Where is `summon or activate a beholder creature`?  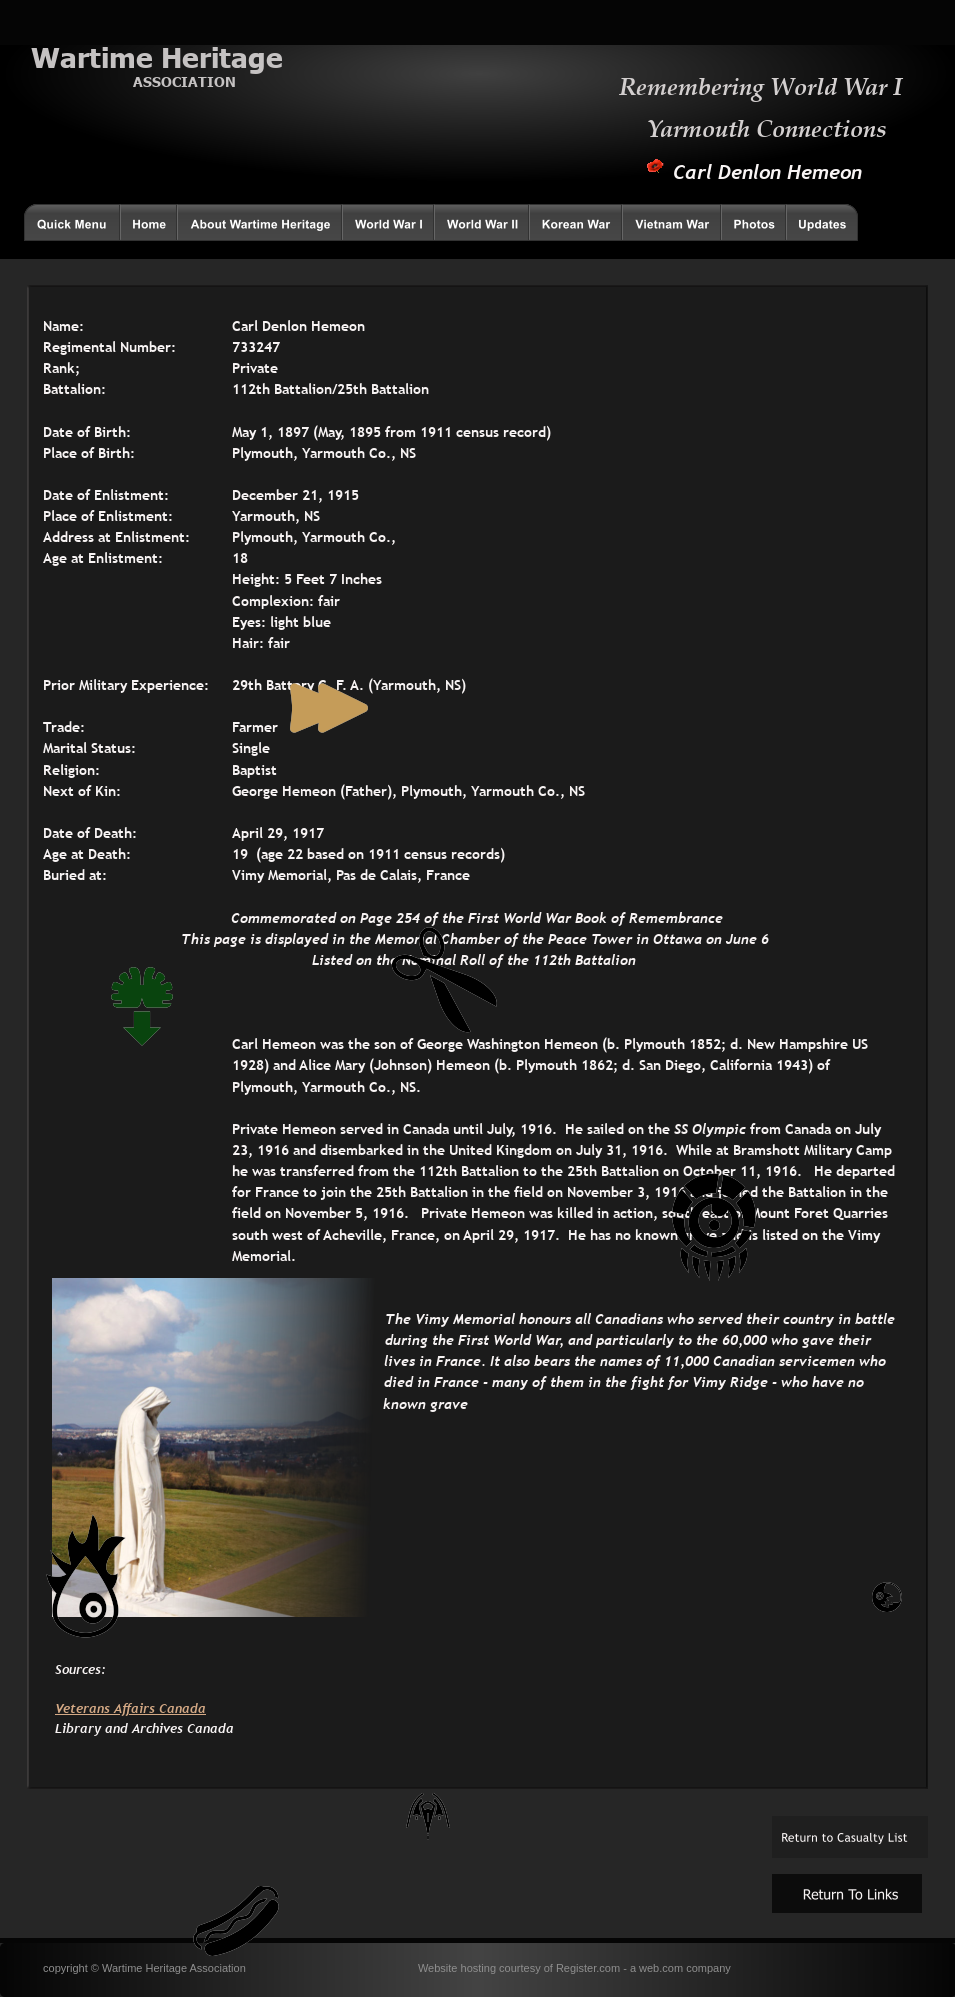 summon or activate a beholder creature is located at coordinates (714, 1227).